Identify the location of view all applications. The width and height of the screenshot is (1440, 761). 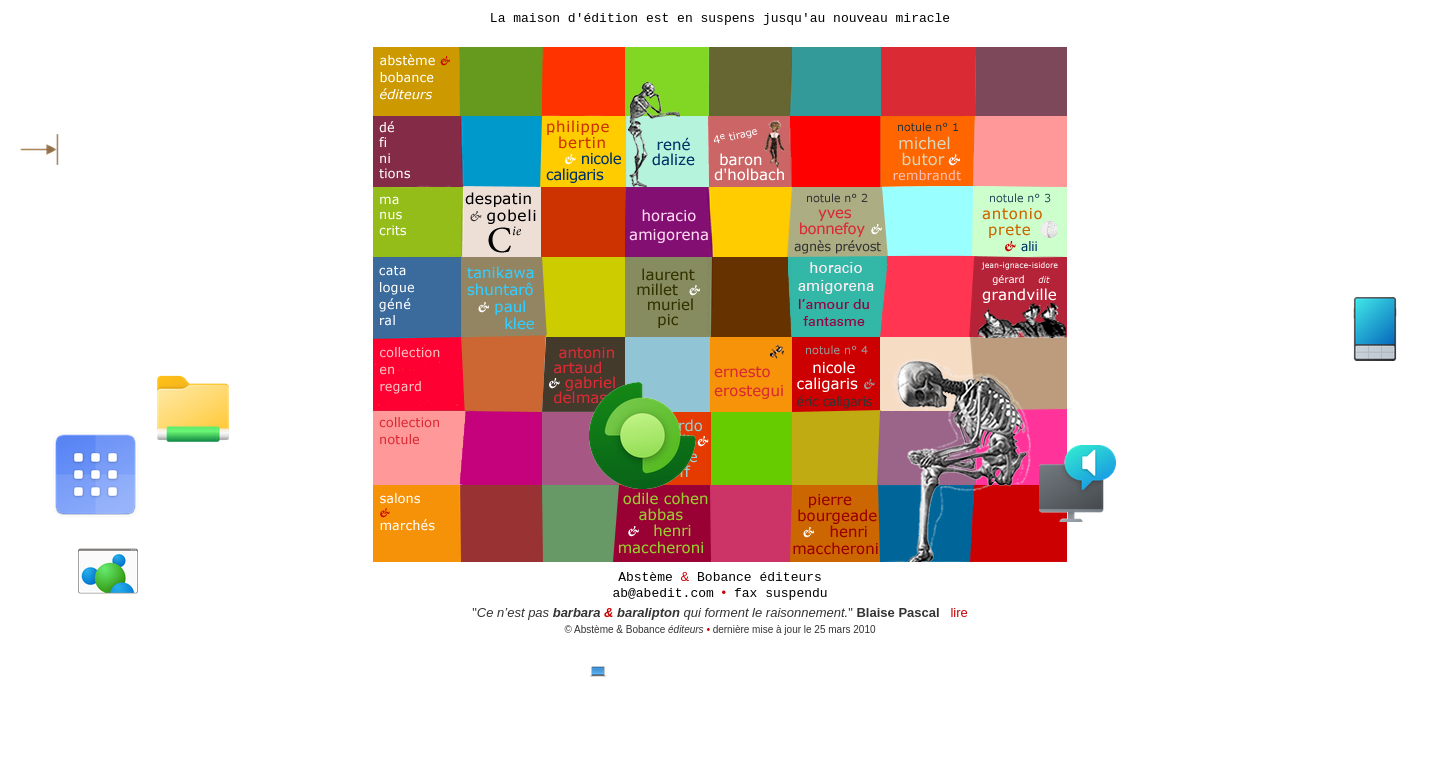
(95, 474).